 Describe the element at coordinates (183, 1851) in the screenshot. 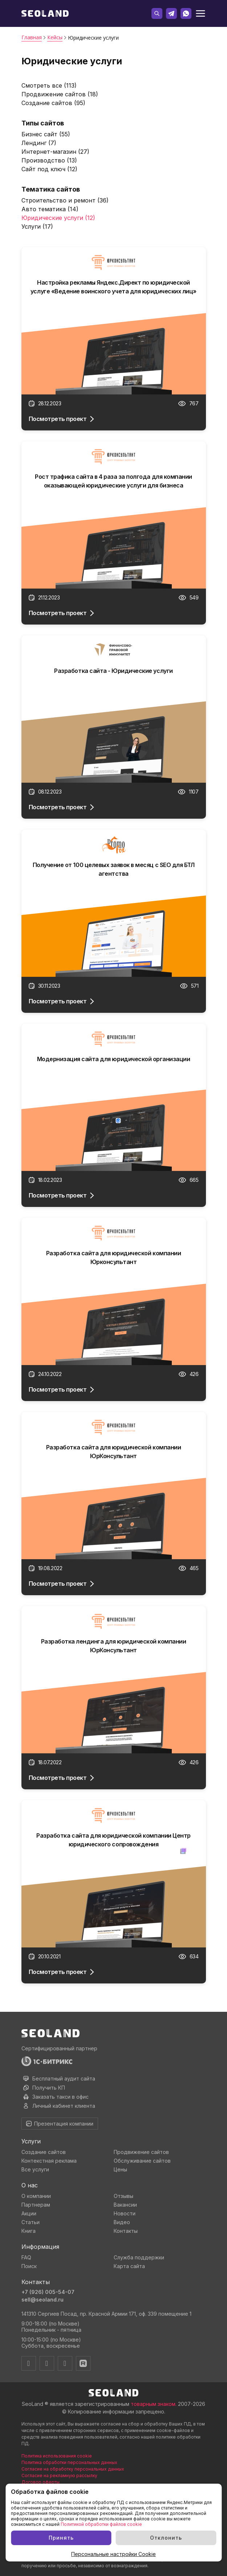

I see `apply filters to video clips in iMovie` at that location.